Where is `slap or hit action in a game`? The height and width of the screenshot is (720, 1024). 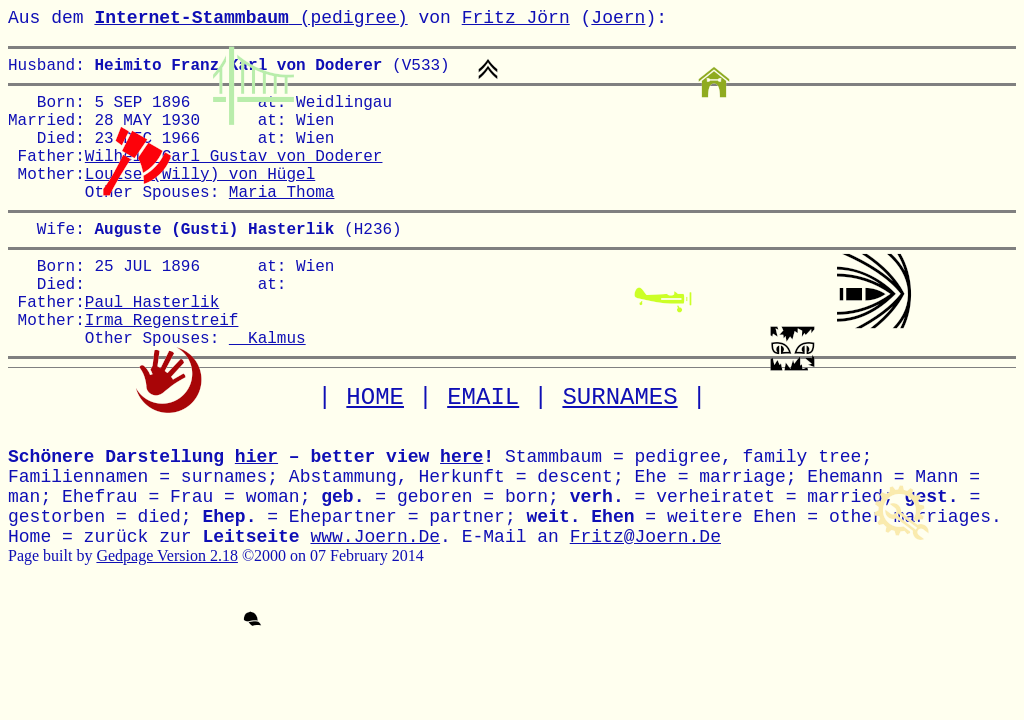 slap or hit action in a game is located at coordinates (168, 379).